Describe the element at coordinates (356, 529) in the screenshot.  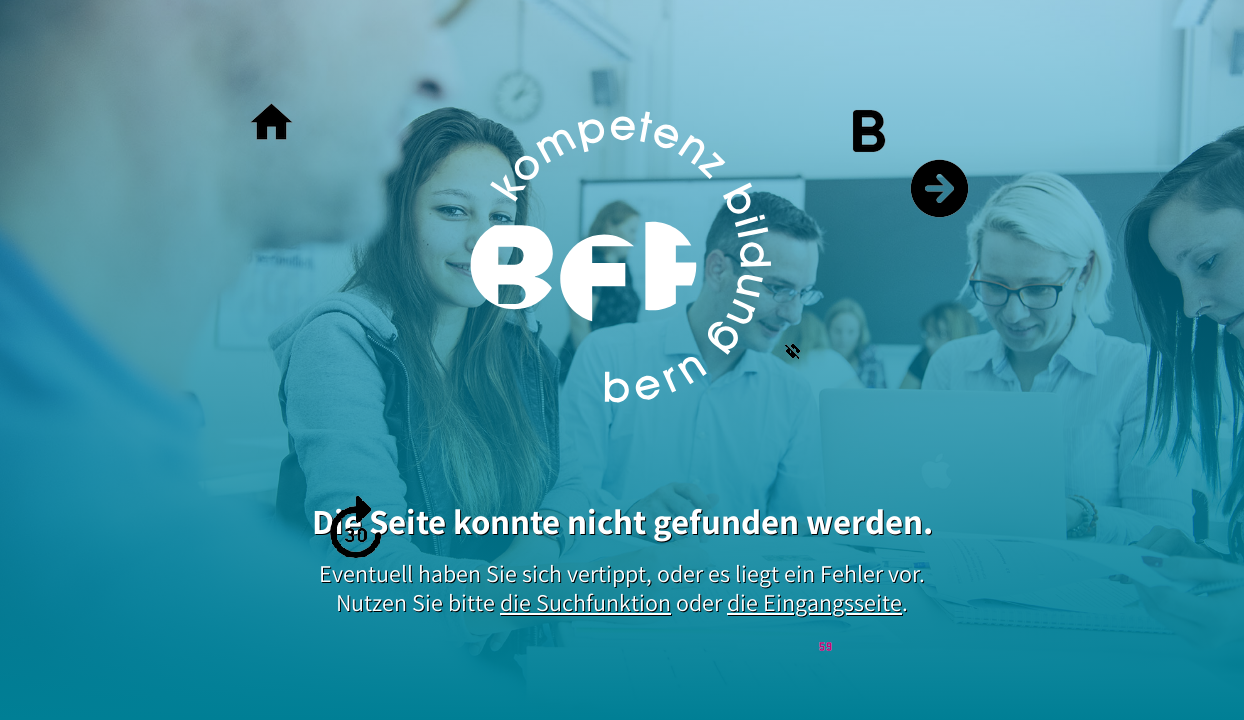
I see `skip forward 30 seconds` at that location.